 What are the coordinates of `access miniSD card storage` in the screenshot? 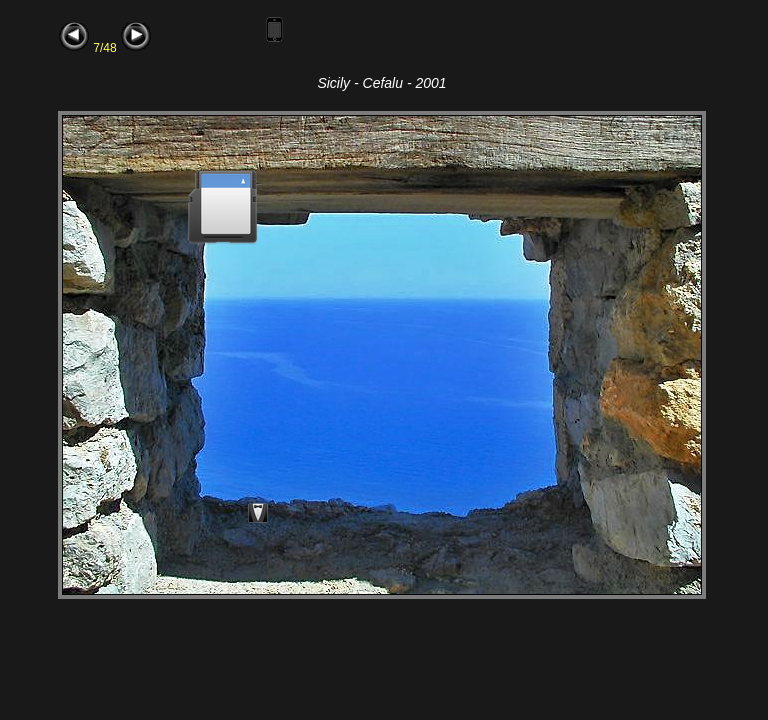 It's located at (223, 206).